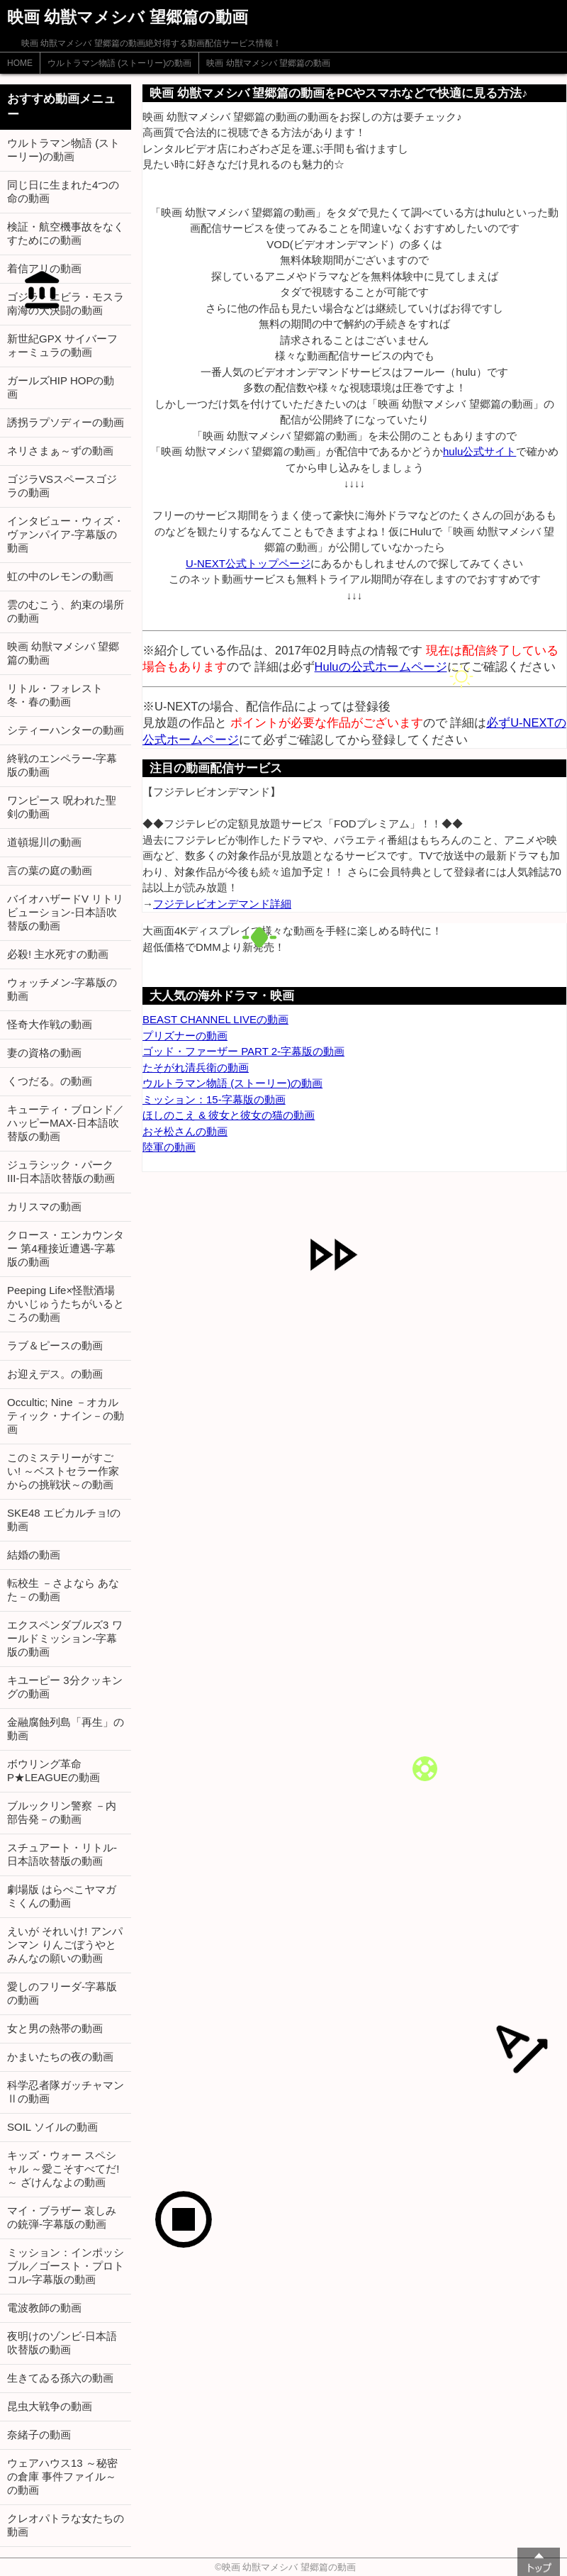 The image size is (567, 2576). Describe the element at coordinates (461, 676) in the screenshot. I see `toggle light mode or bright theme` at that location.